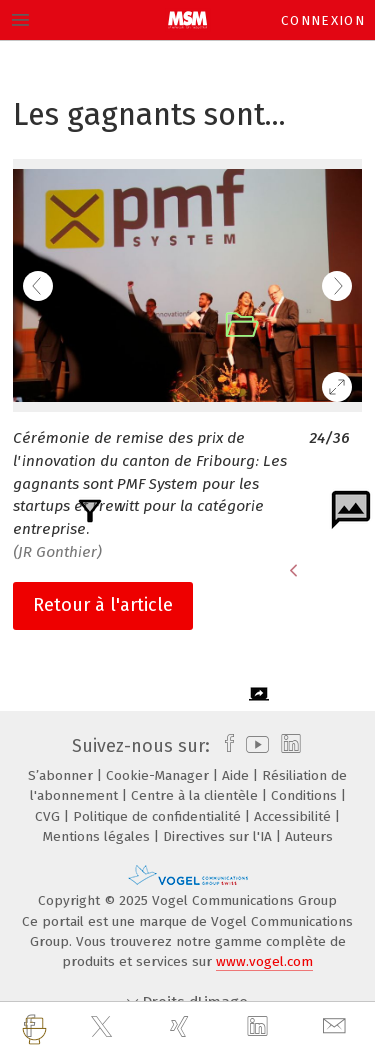  What do you see at coordinates (90, 511) in the screenshot?
I see `filter or sort content` at bounding box center [90, 511].